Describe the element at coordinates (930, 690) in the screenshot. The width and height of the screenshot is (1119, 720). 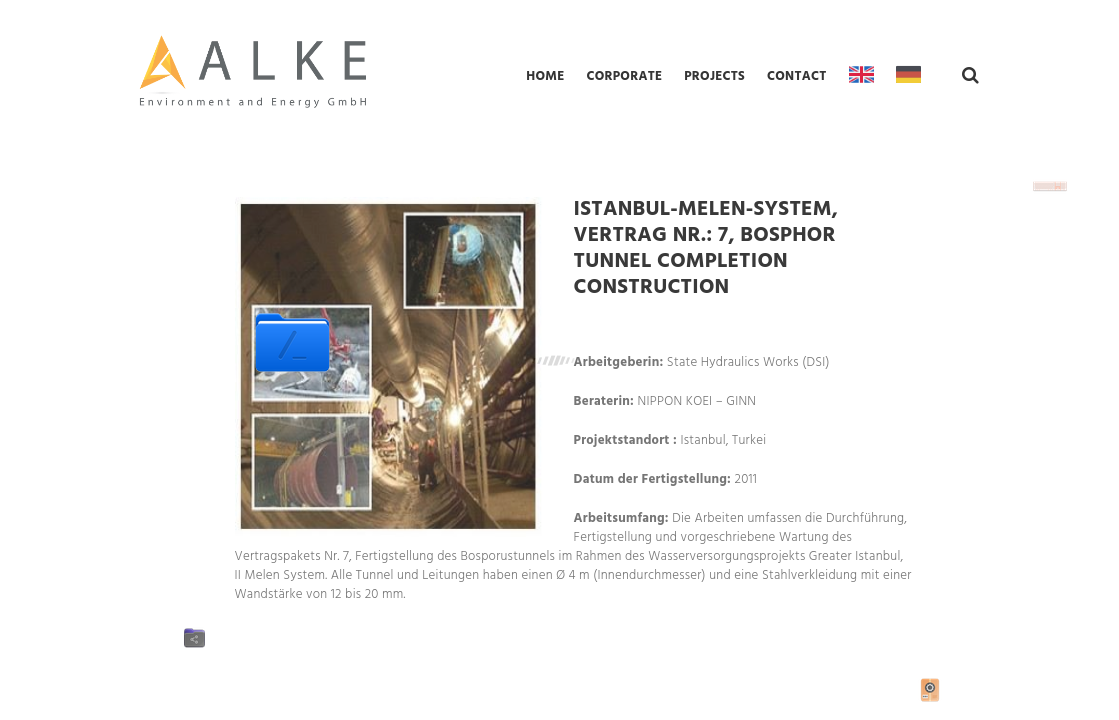
I see `indicates package manager is processing` at that location.